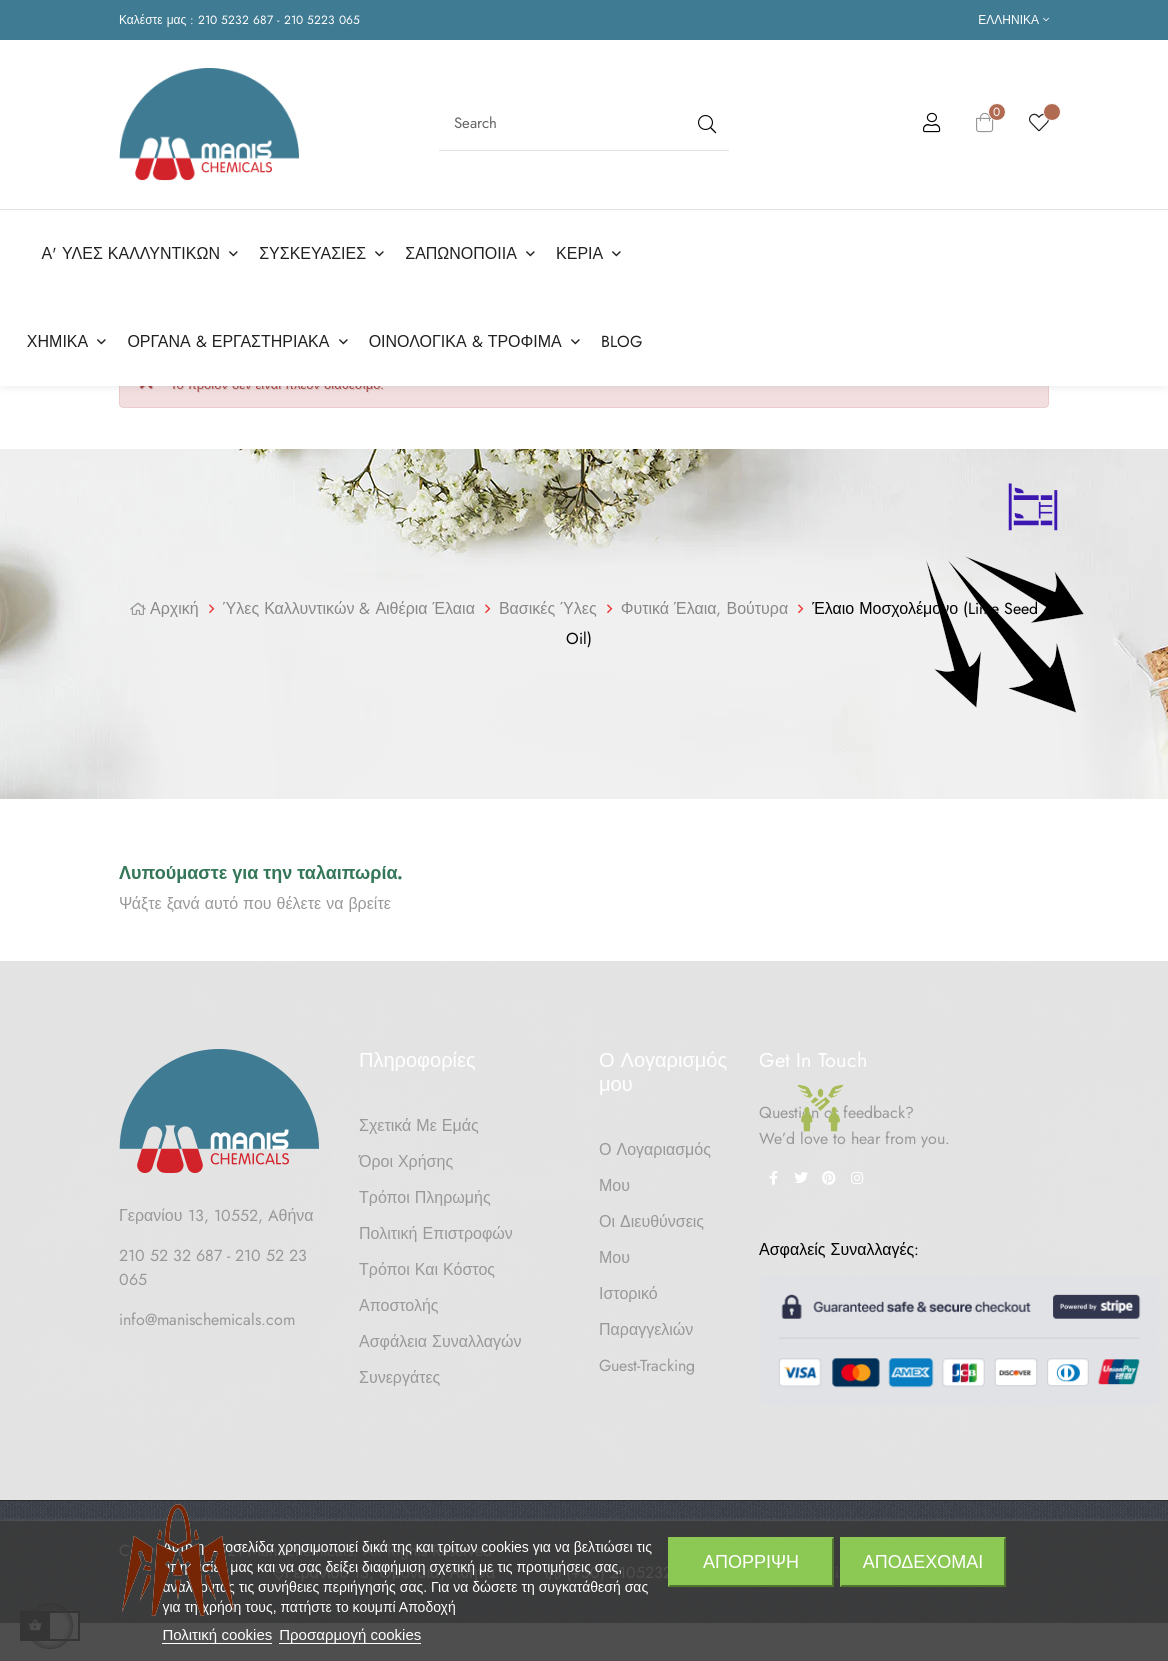  Describe the element at coordinates (178, 1559) in the screenshot. I see `deploy spider bot unit` at that location.